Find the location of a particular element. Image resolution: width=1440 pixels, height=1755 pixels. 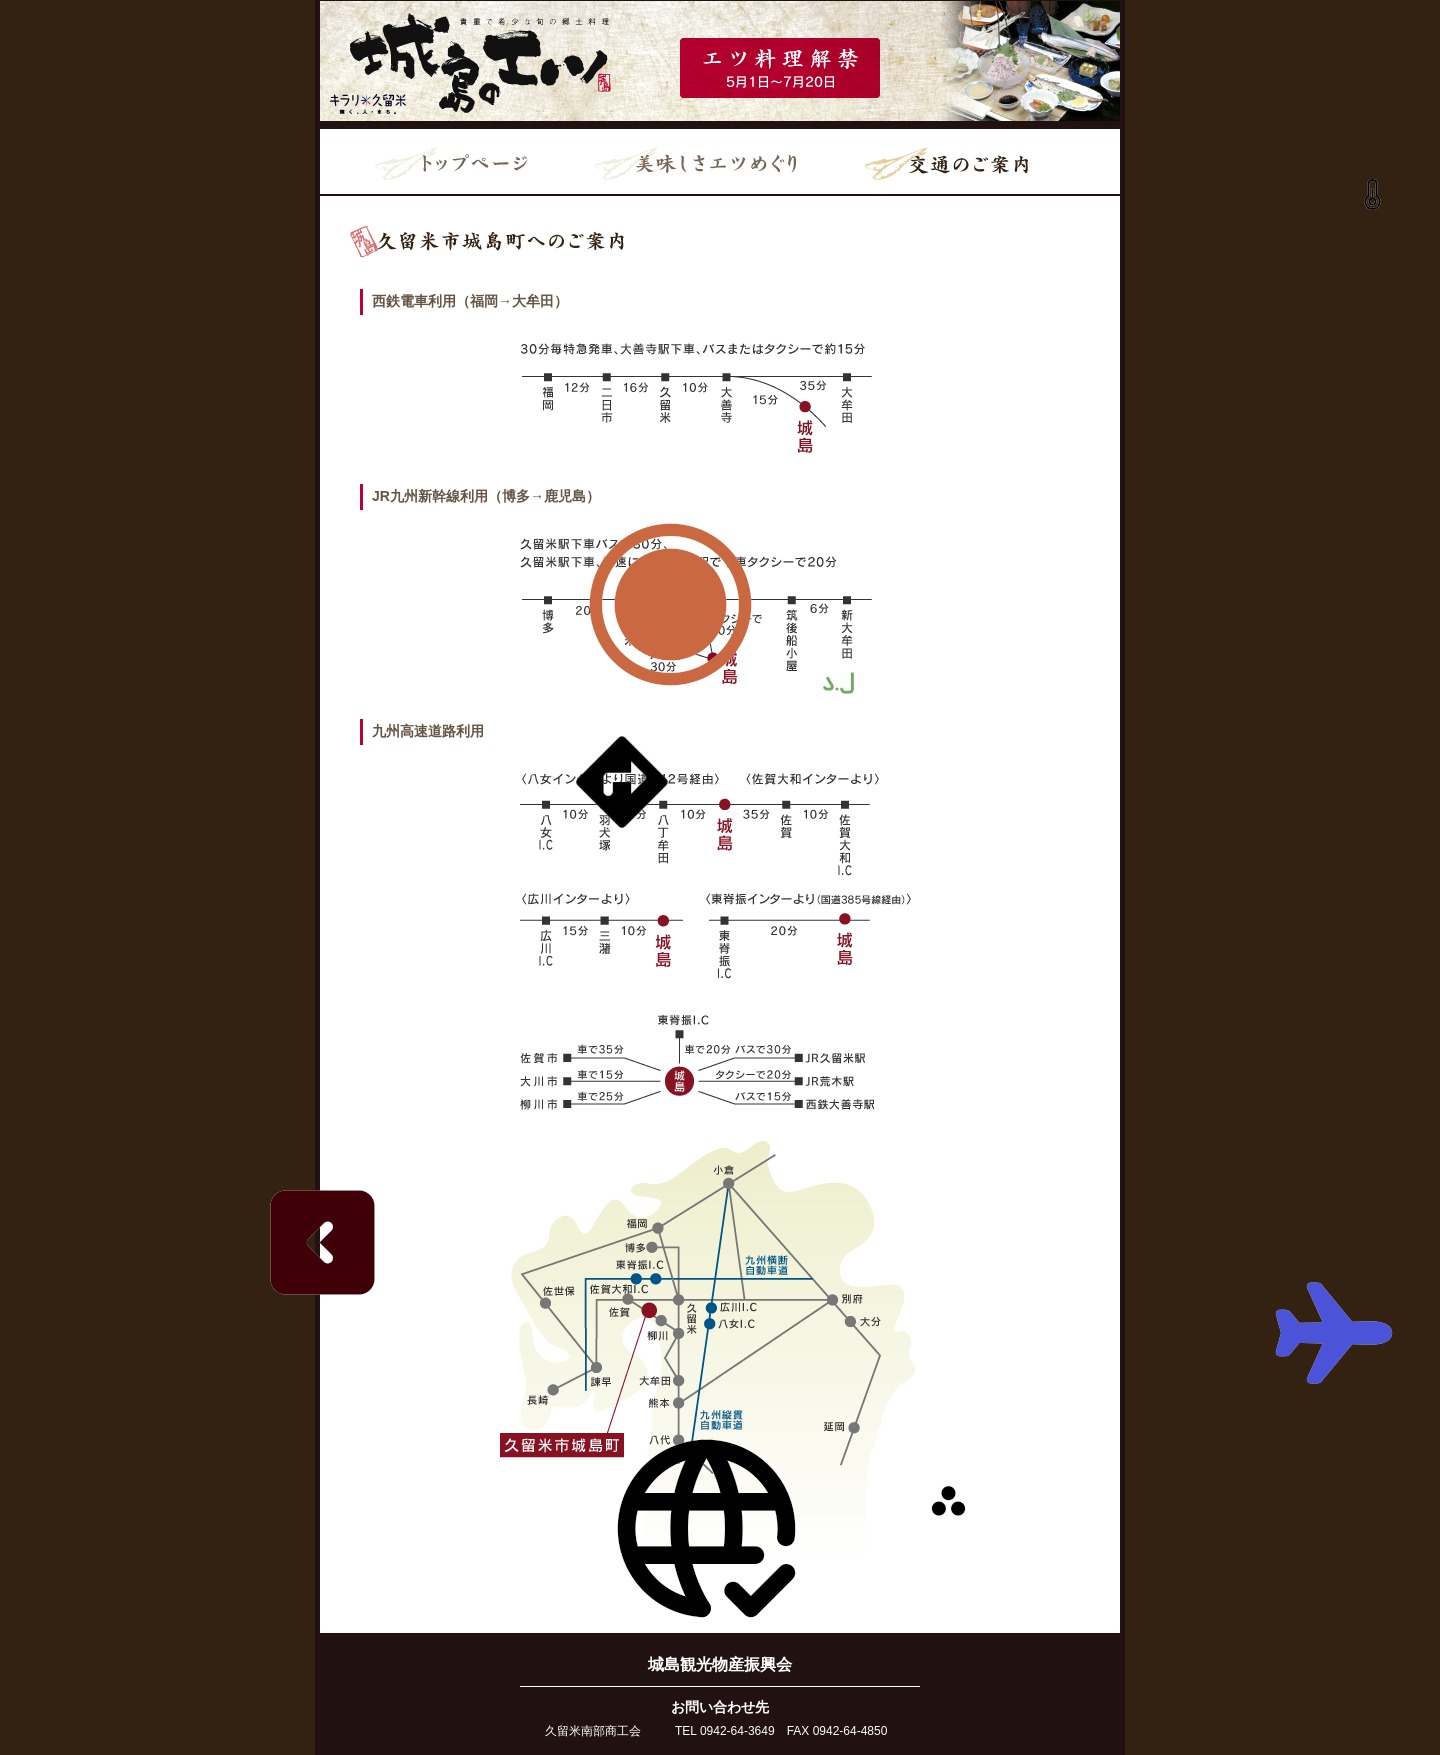

website or domain verified is located at coordinates (706, 1528).